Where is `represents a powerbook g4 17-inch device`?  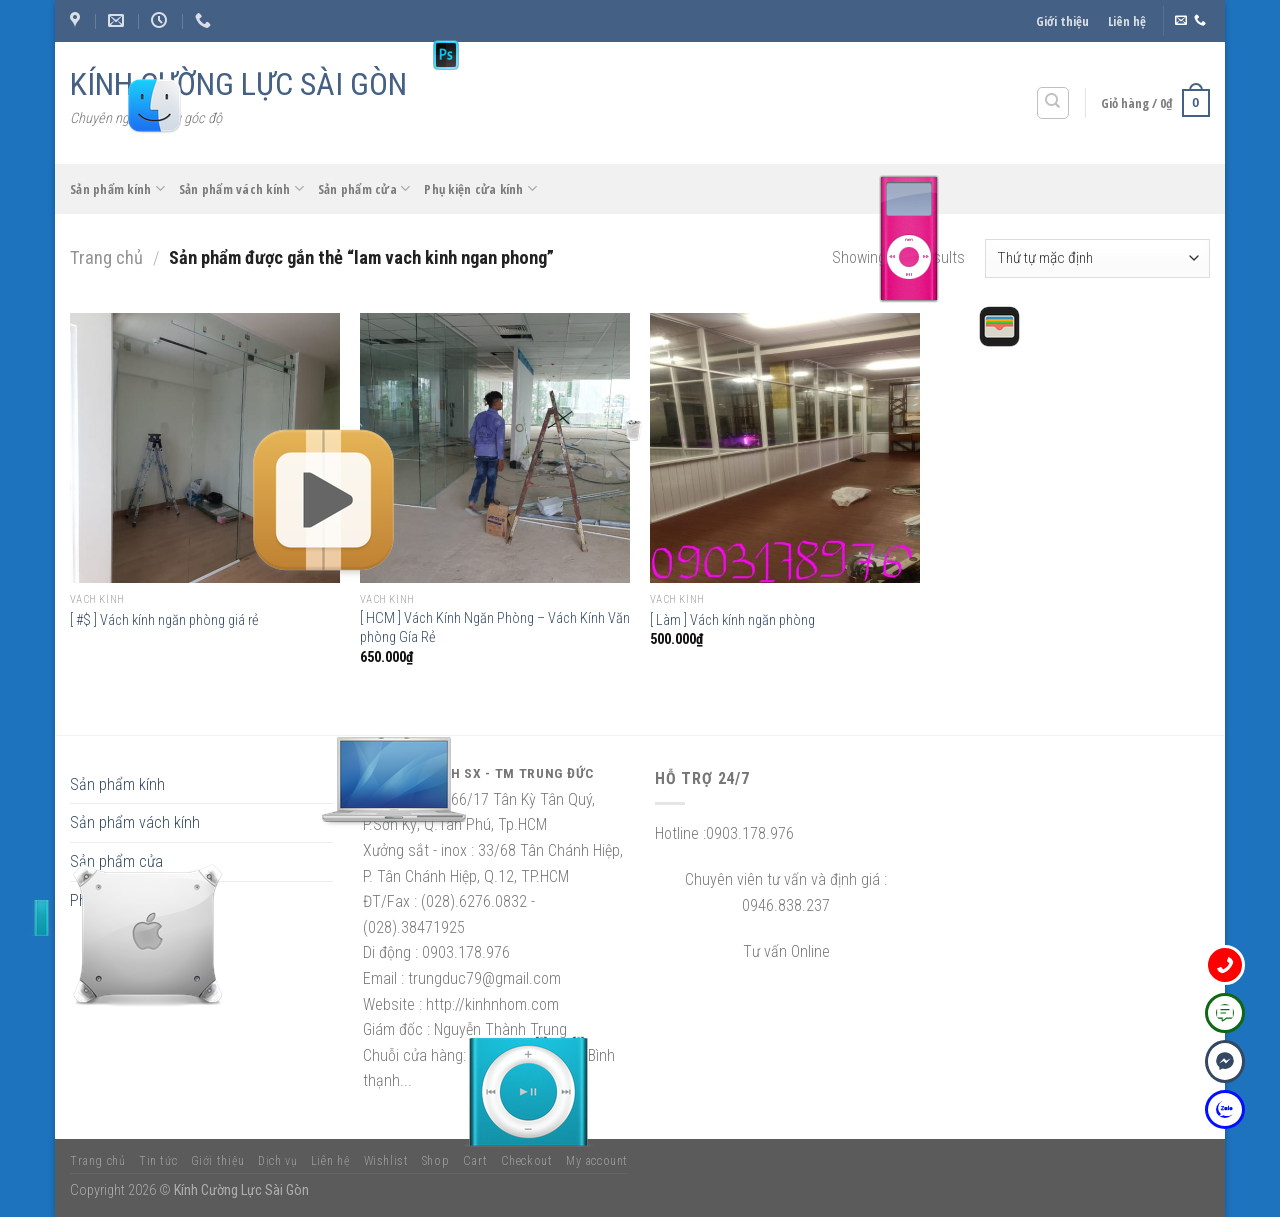 represents a powerbook g4 17-inch device is located at coordinates (394, 778).